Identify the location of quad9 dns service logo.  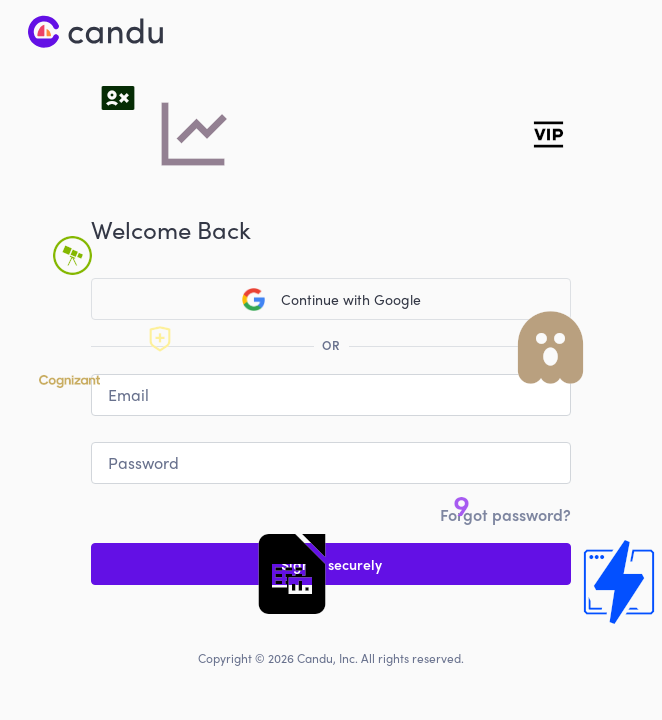
(461, 506).